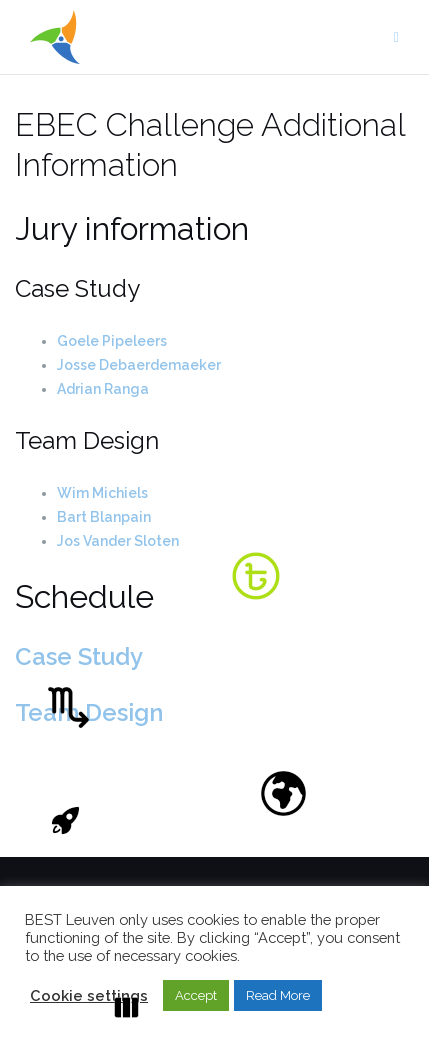 The image size is (429, 1041). Describe the element at coordinates (256, 576) in the screenshot. I see `view amount in bangladeshi taka` at that location.